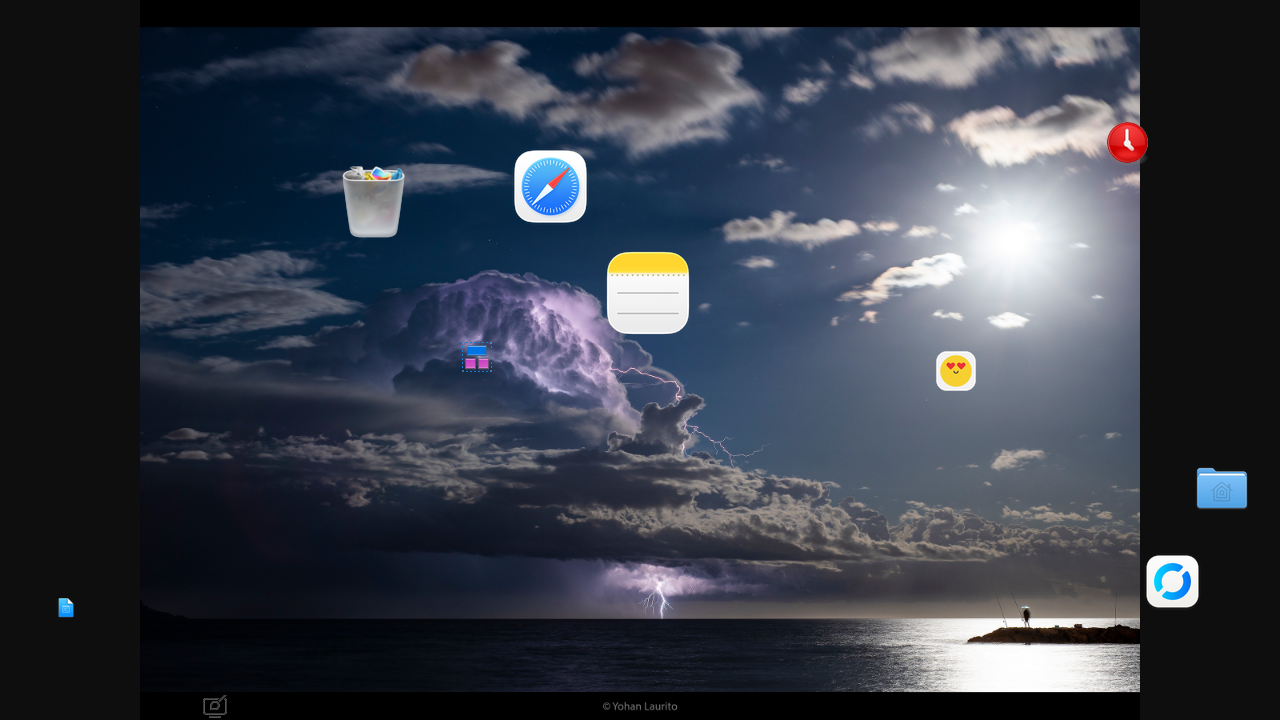 The width and height of the screenshot is (1280, 720). Describe the element at coordinates (477, 357) in the screenshot. I see `select all items in the current view` at that location.